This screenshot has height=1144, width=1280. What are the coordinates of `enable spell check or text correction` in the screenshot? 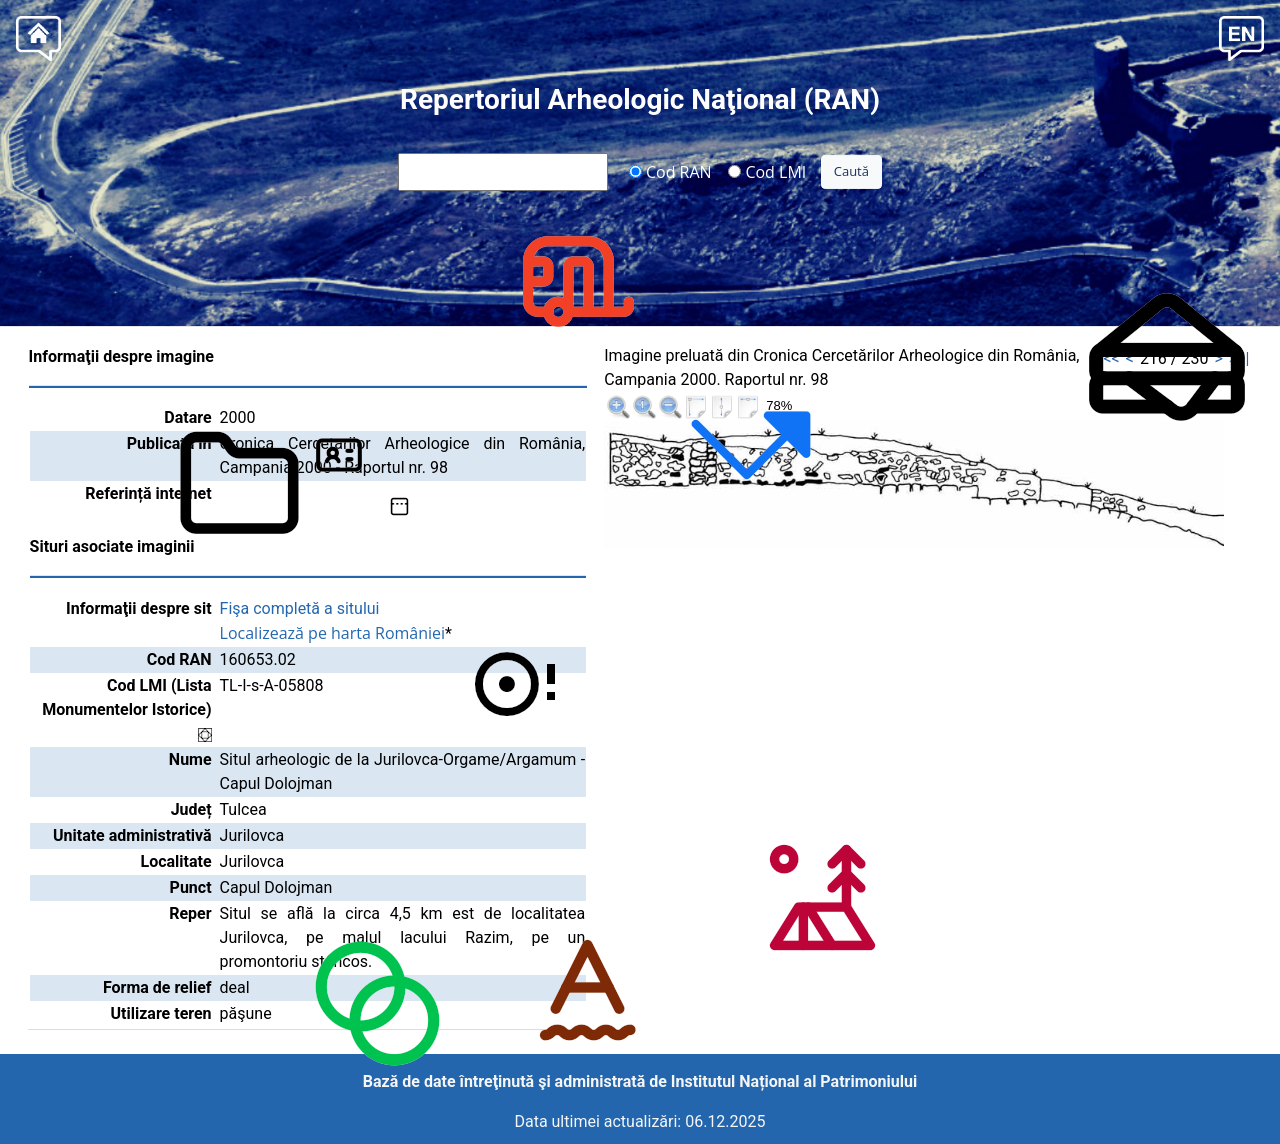 It's located at (587, 987).